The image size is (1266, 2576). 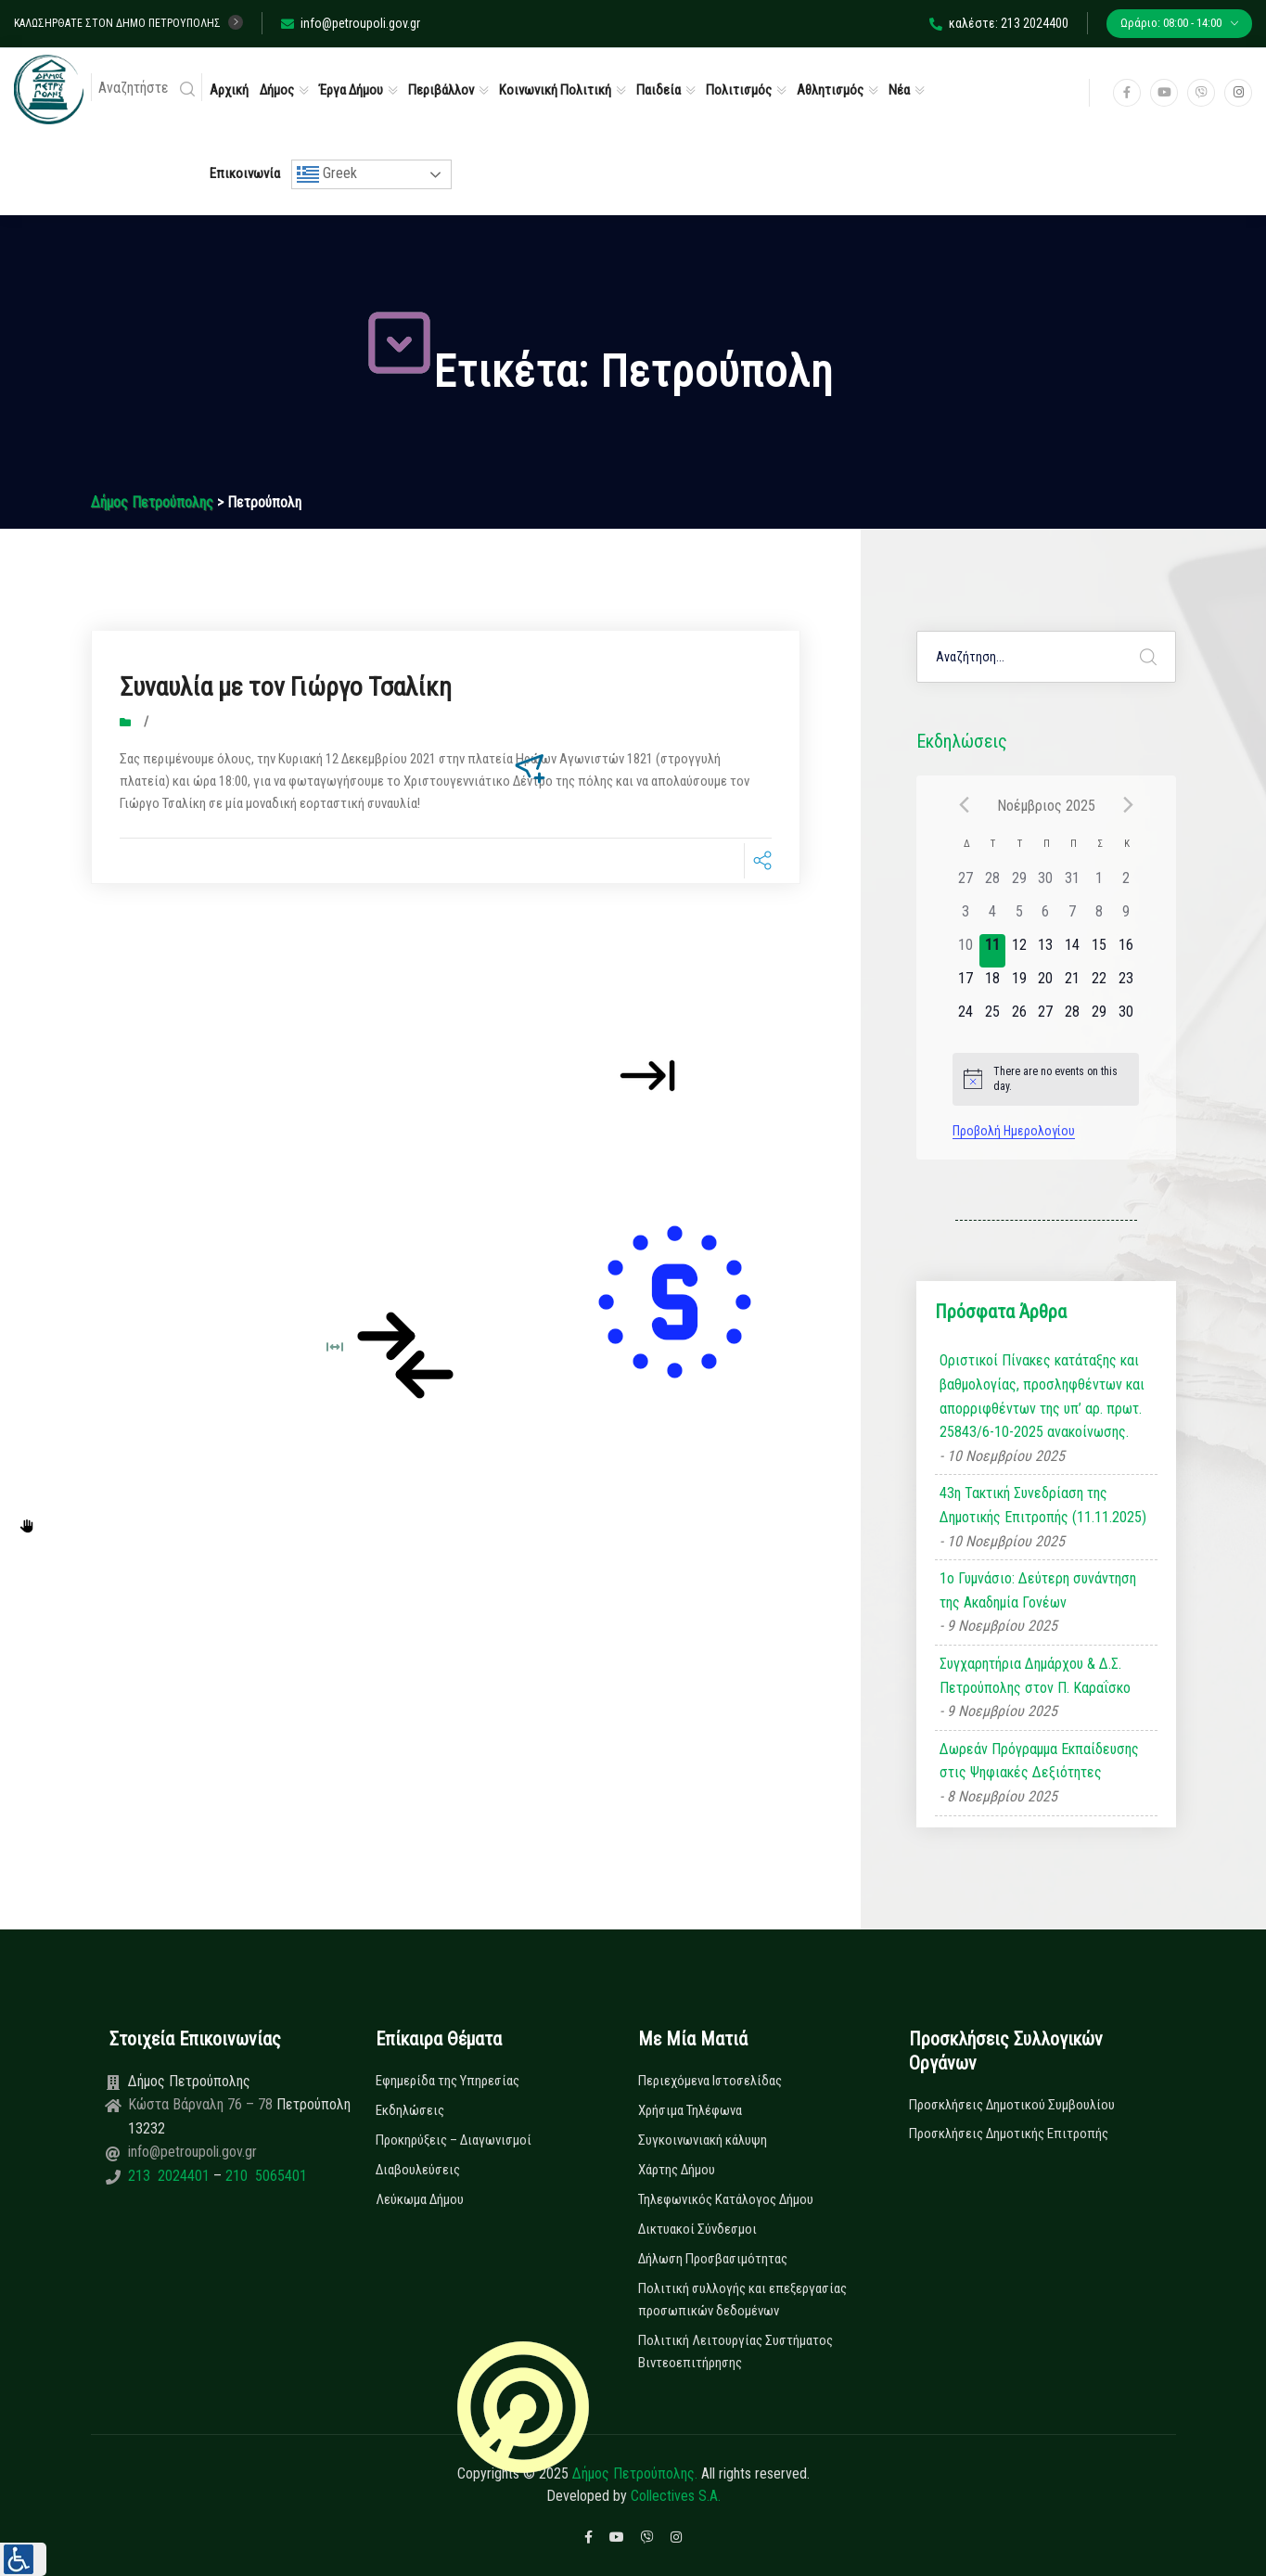 I want to click on expand content or reveal more options, so click(x=399, y=342).